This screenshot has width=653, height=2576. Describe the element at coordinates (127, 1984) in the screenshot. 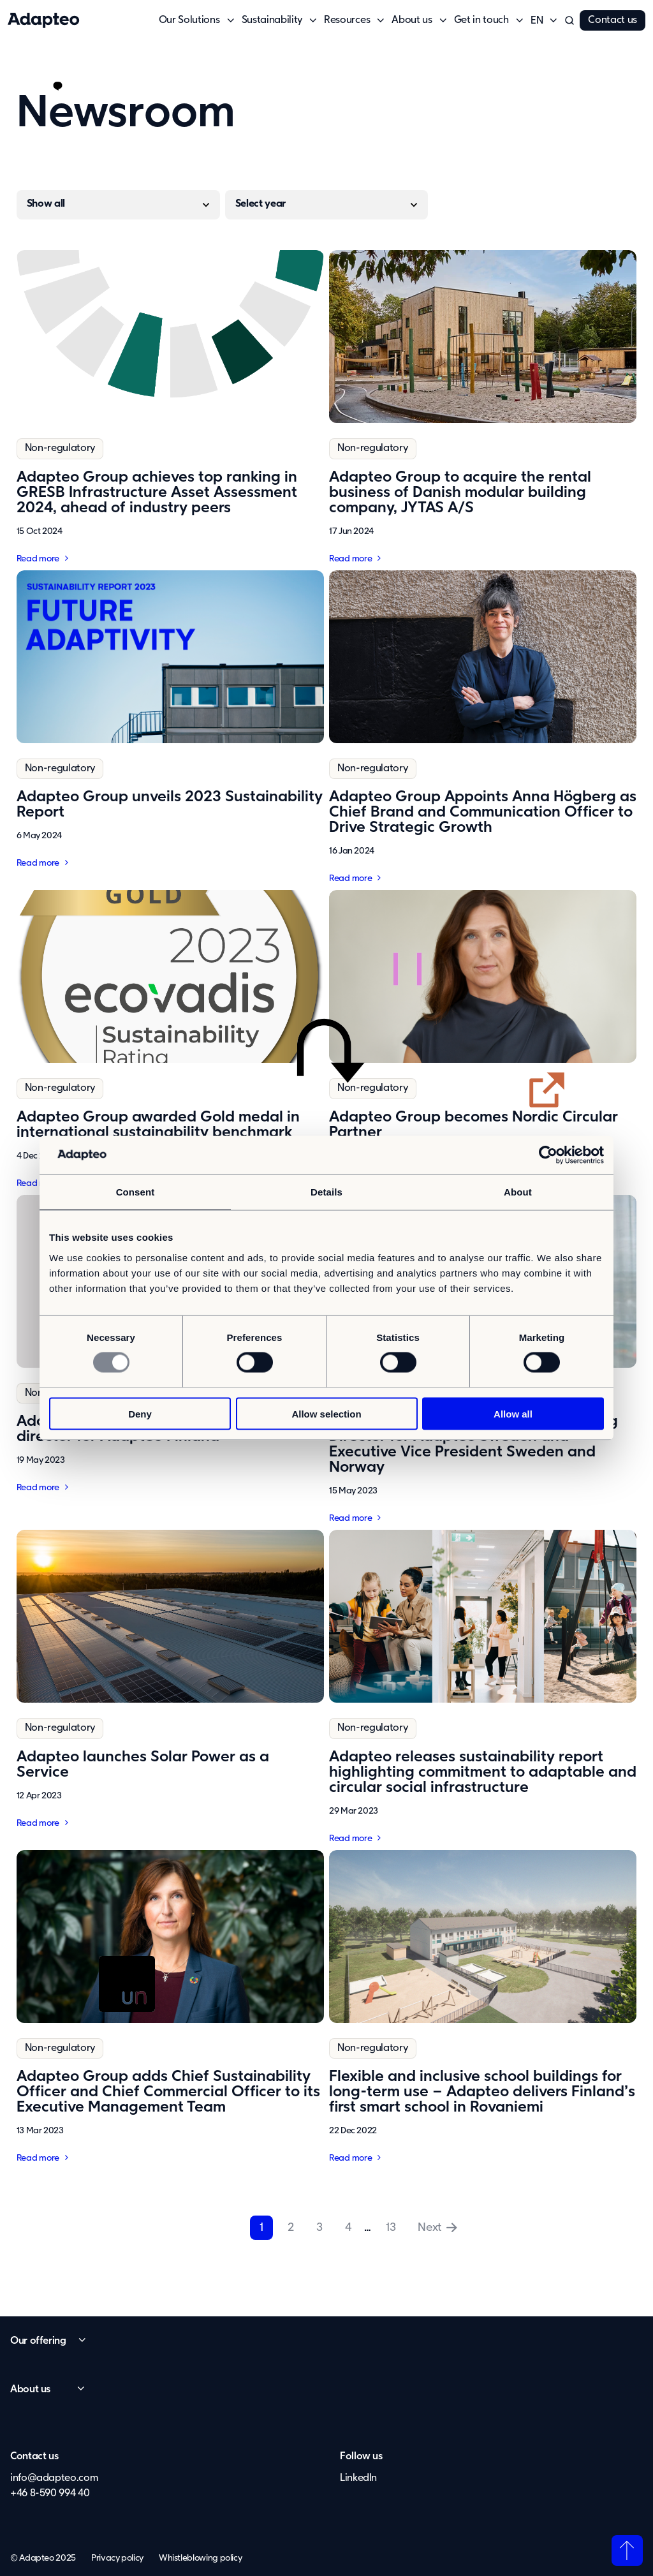

I see `unjs javascript tools logo` at that location.